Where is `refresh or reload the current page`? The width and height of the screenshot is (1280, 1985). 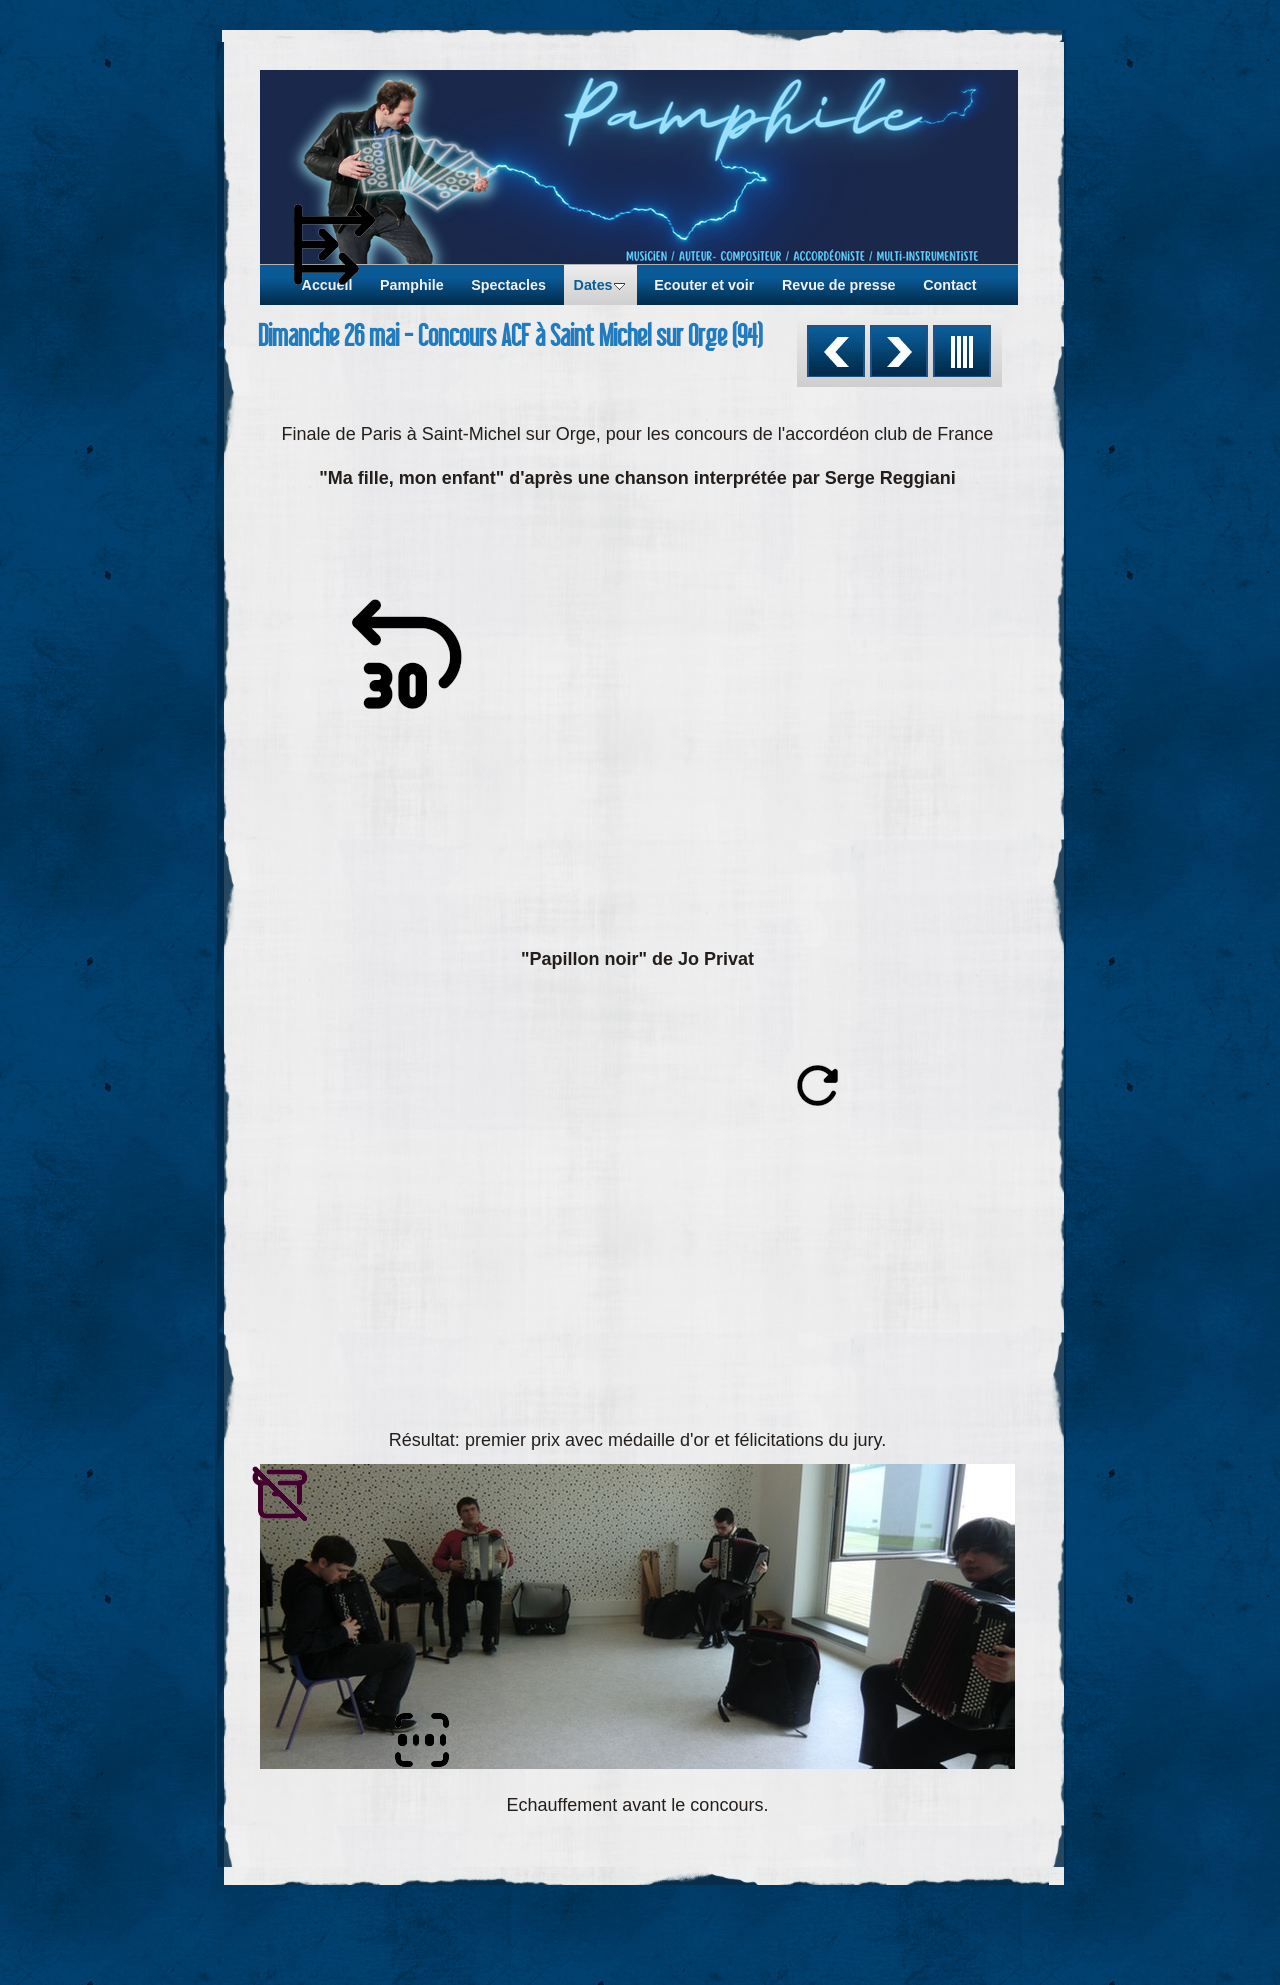 refresh or reload the current page is located at coordinates (817, 1085).